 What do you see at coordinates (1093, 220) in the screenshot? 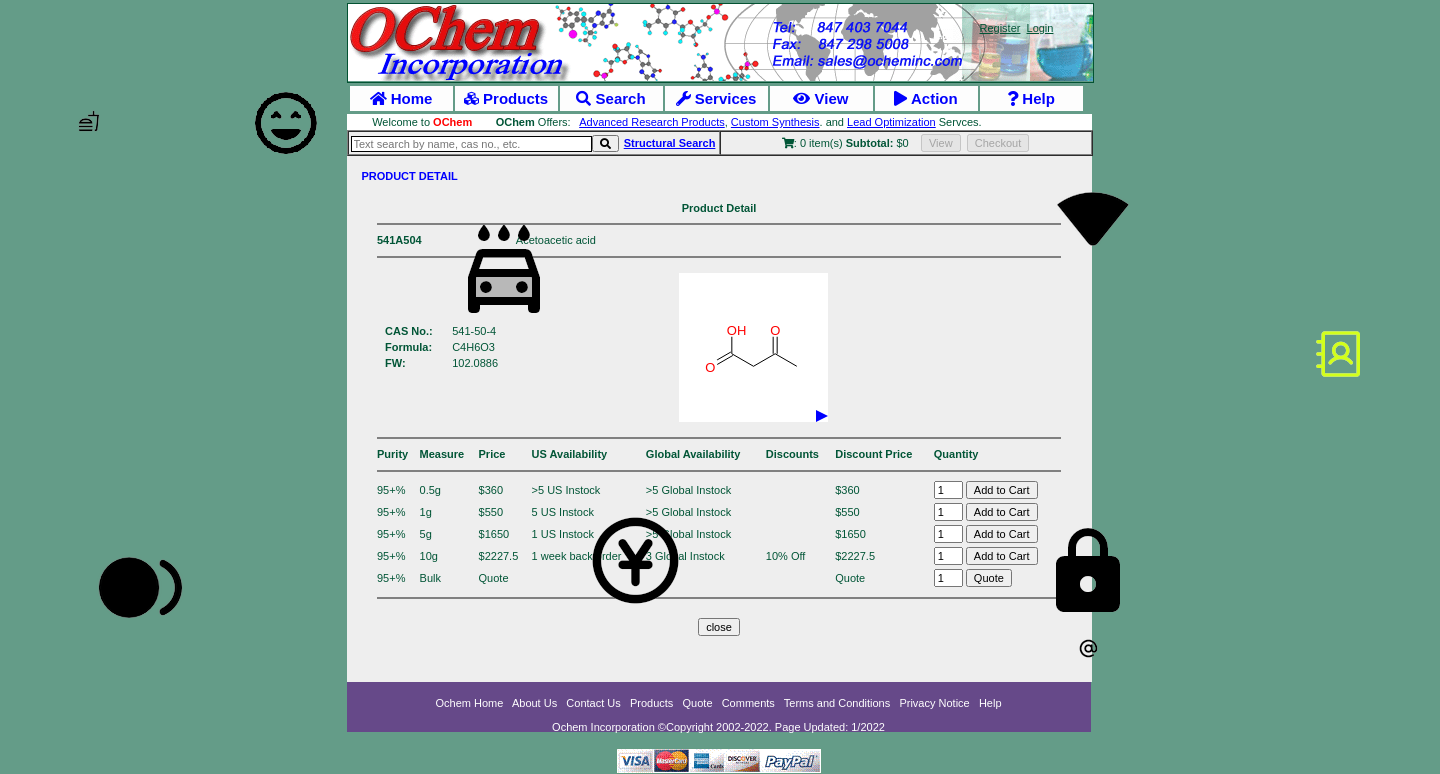
I see `indicates full wifi signal strength` at bounding box center [1093, 220].